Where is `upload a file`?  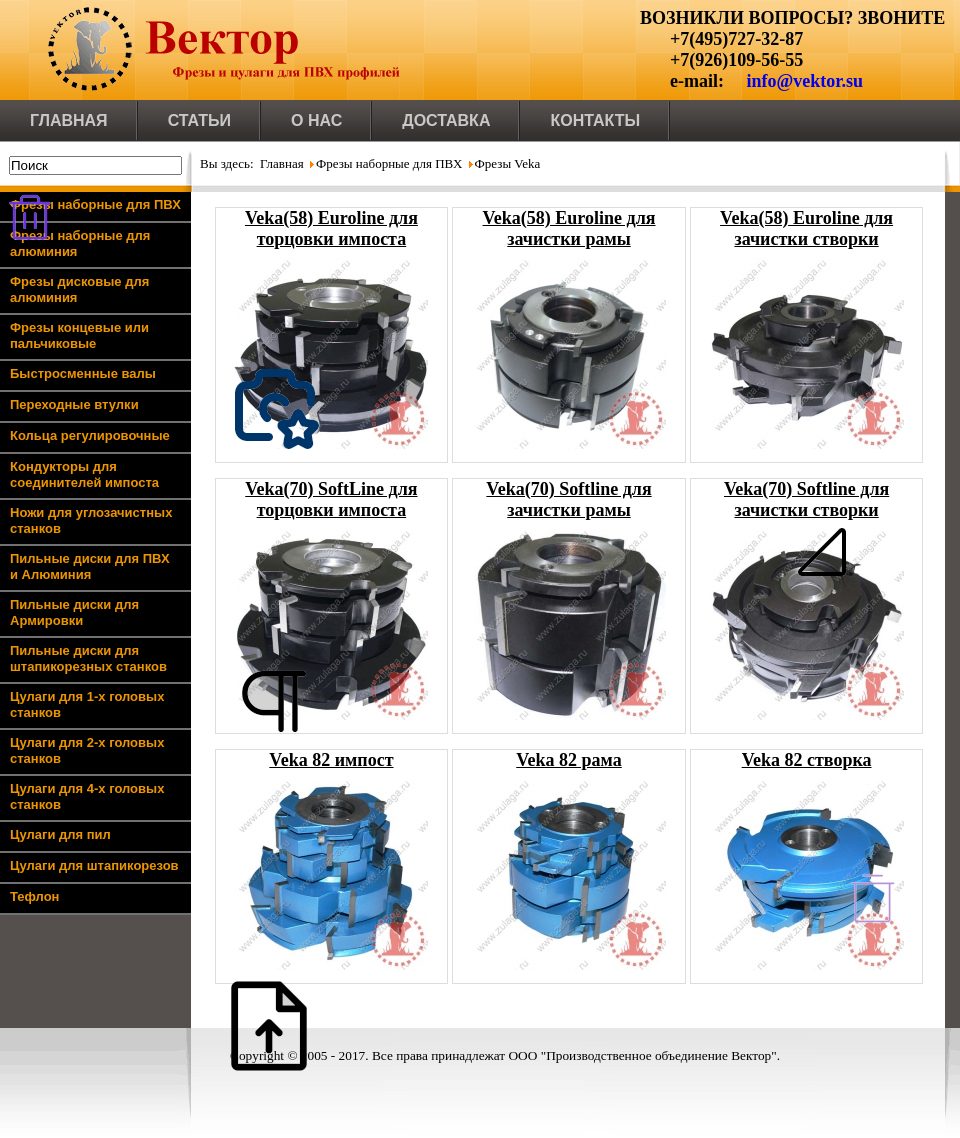 upload a file is located at coordinates (269, 1026).